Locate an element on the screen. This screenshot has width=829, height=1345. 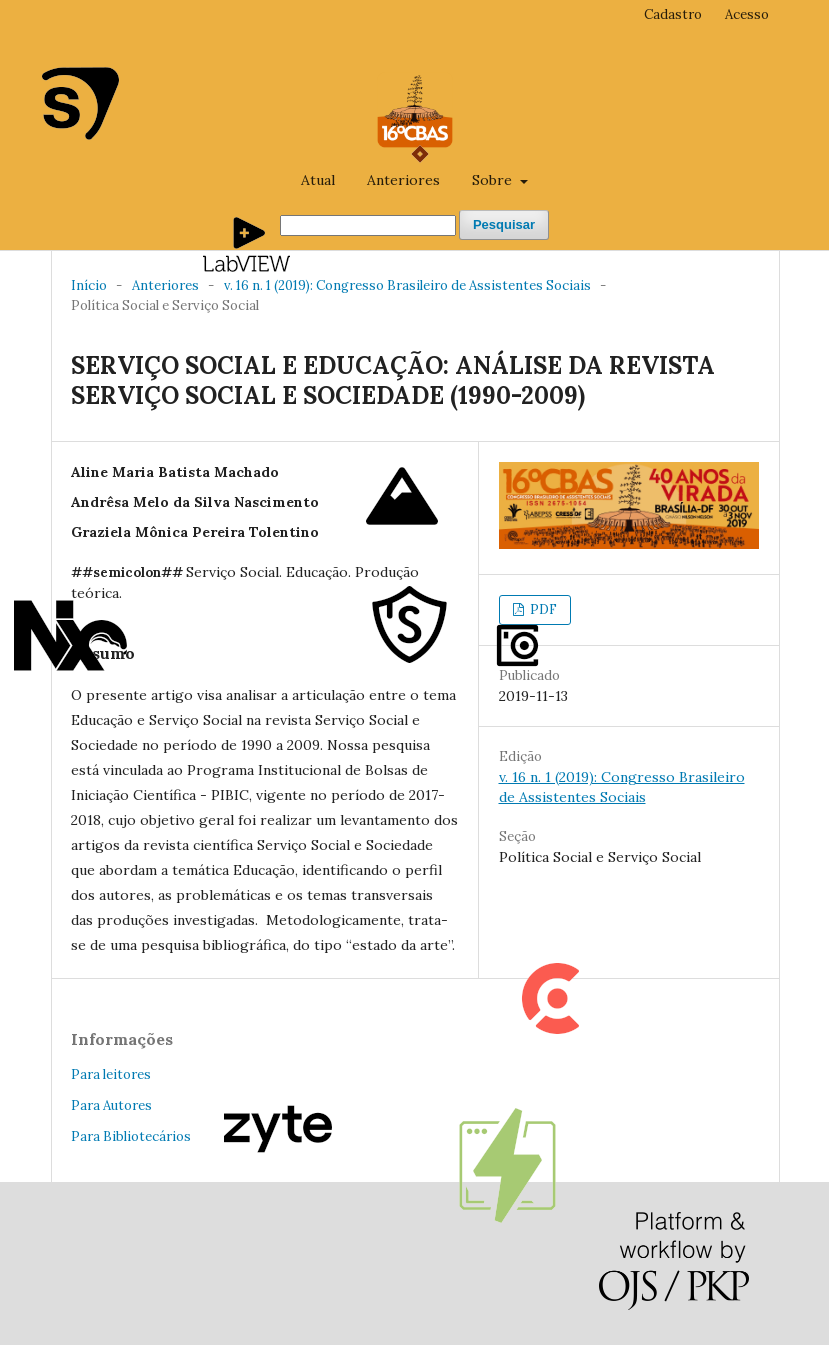
access photo gallery is located at coordinates (517, 645).